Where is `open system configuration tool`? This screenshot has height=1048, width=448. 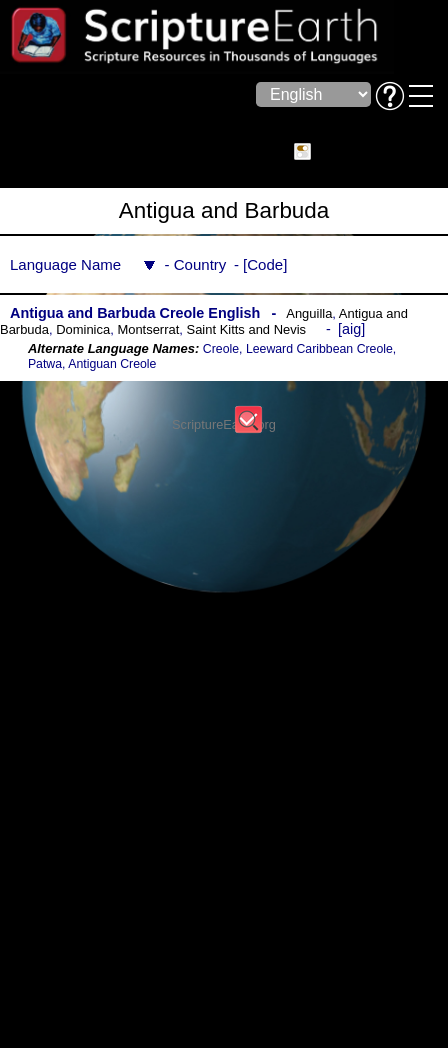 open system configuration tool is located at coordinates (248, 419).